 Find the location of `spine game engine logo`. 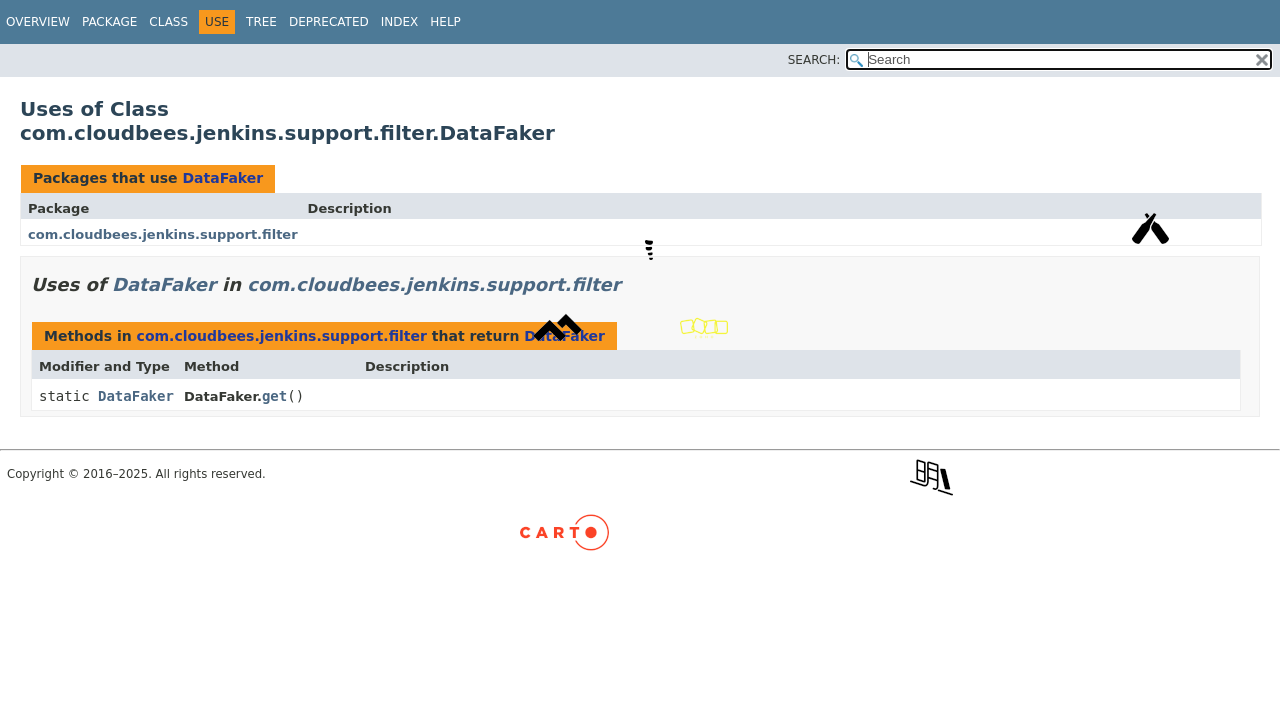

spine game engine logo is located at coordinates (649, 250).